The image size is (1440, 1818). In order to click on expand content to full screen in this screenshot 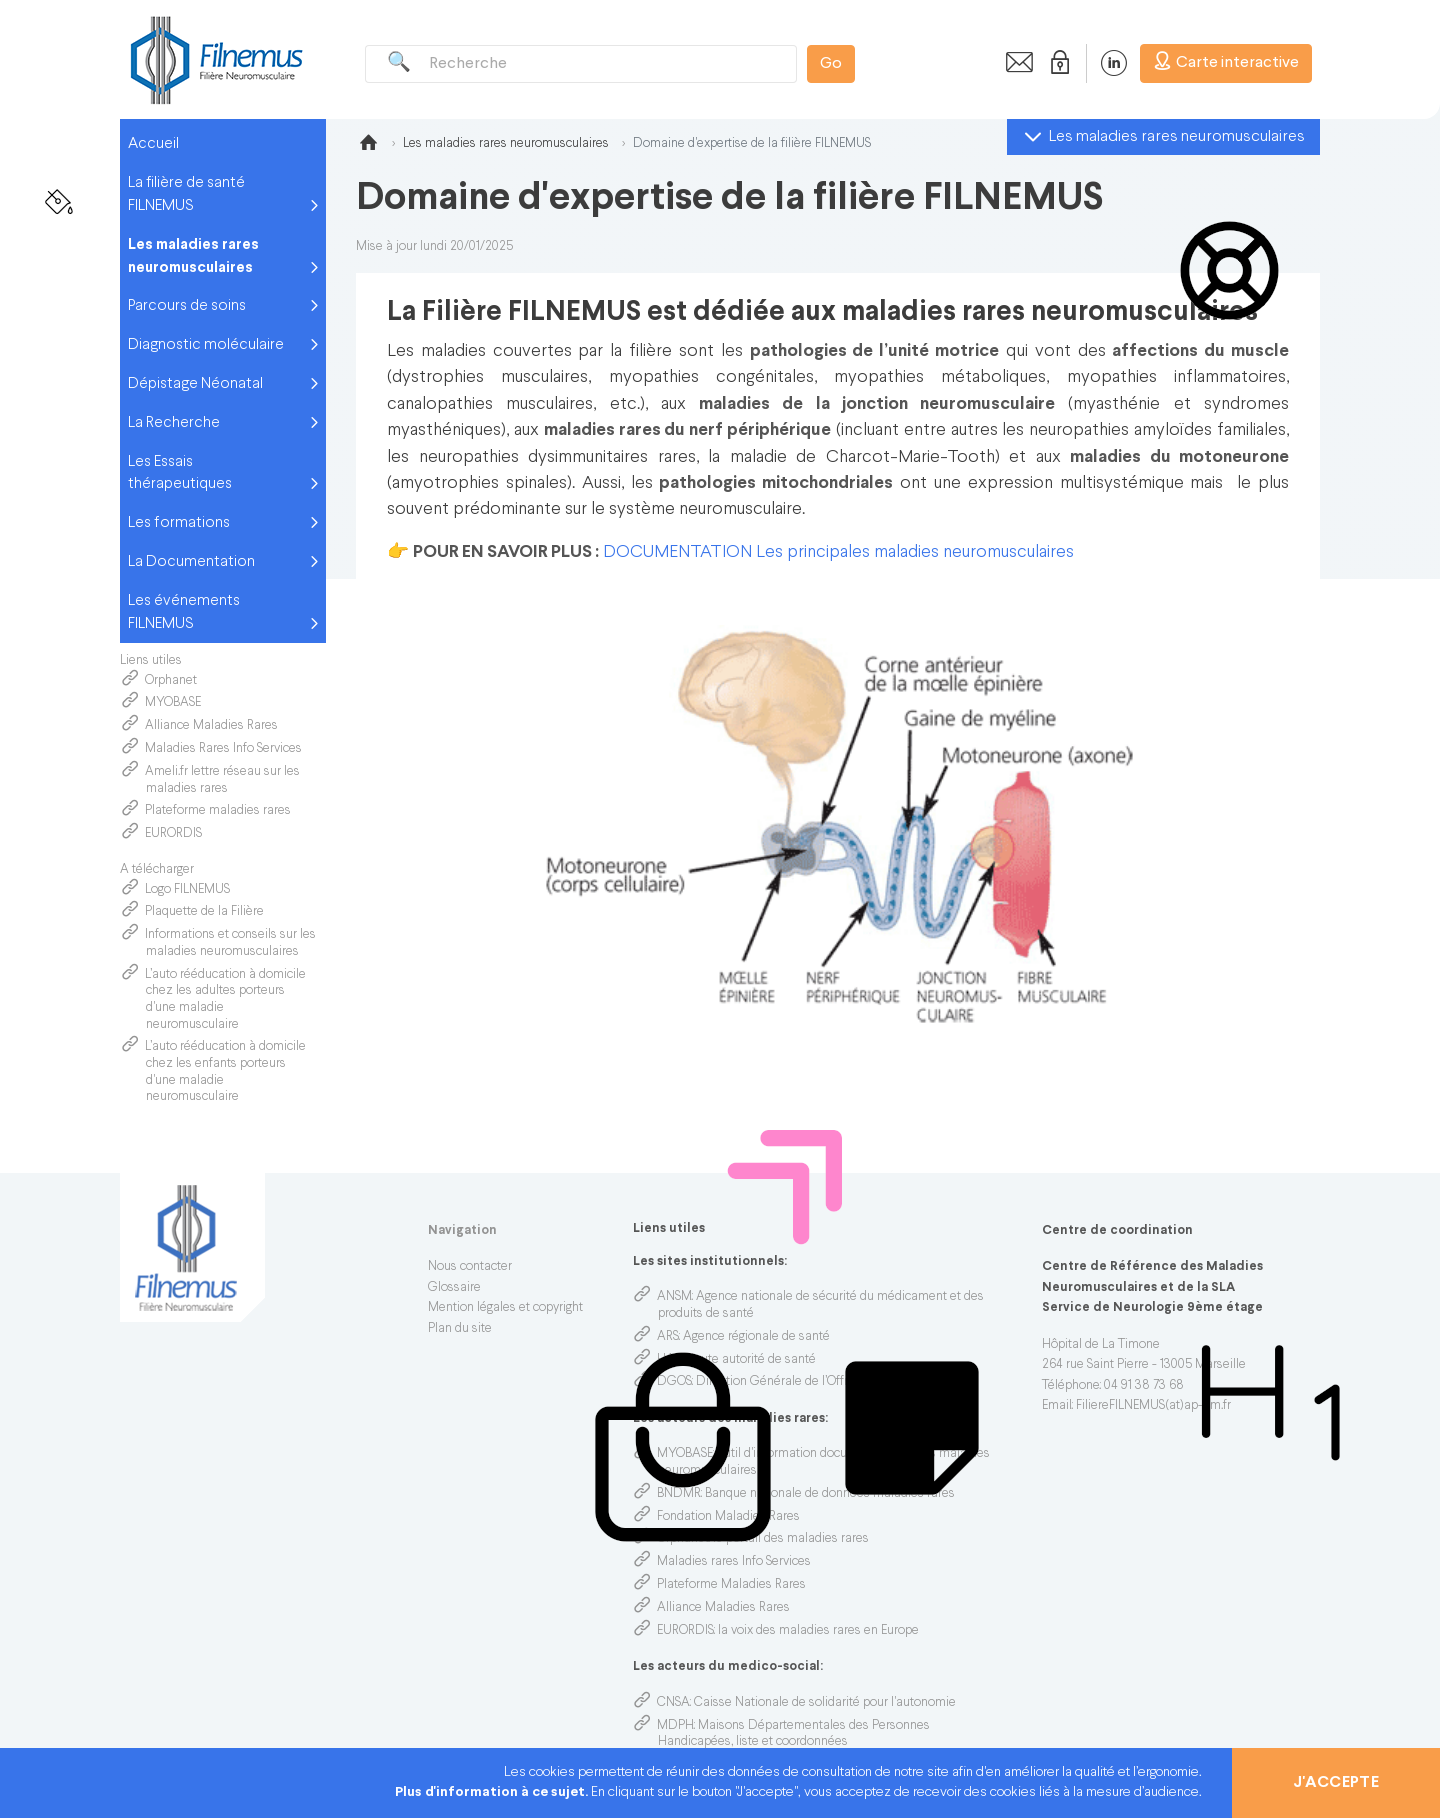, I will do `click(793, 1179)`.